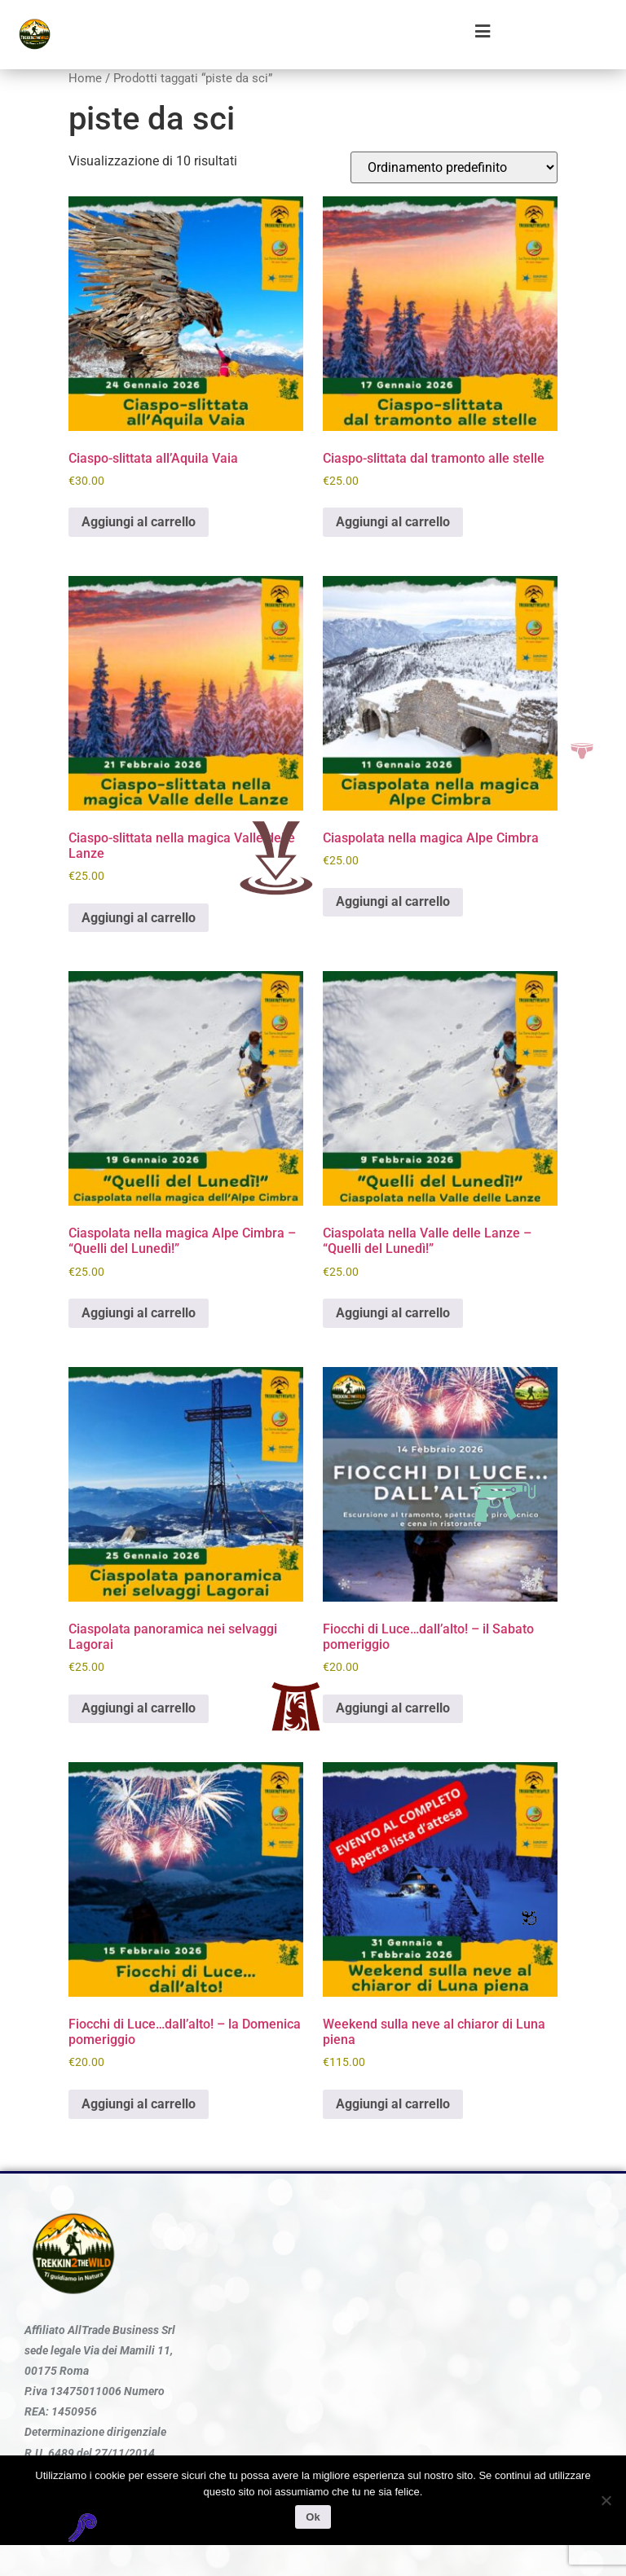 Image resolution: width=626 pixels, height=2576 pixels. What do you see at coordinates (276, 859) in the screenshot?
I see `indicates a drop zone or landing point` at bounding box center [276, 859].